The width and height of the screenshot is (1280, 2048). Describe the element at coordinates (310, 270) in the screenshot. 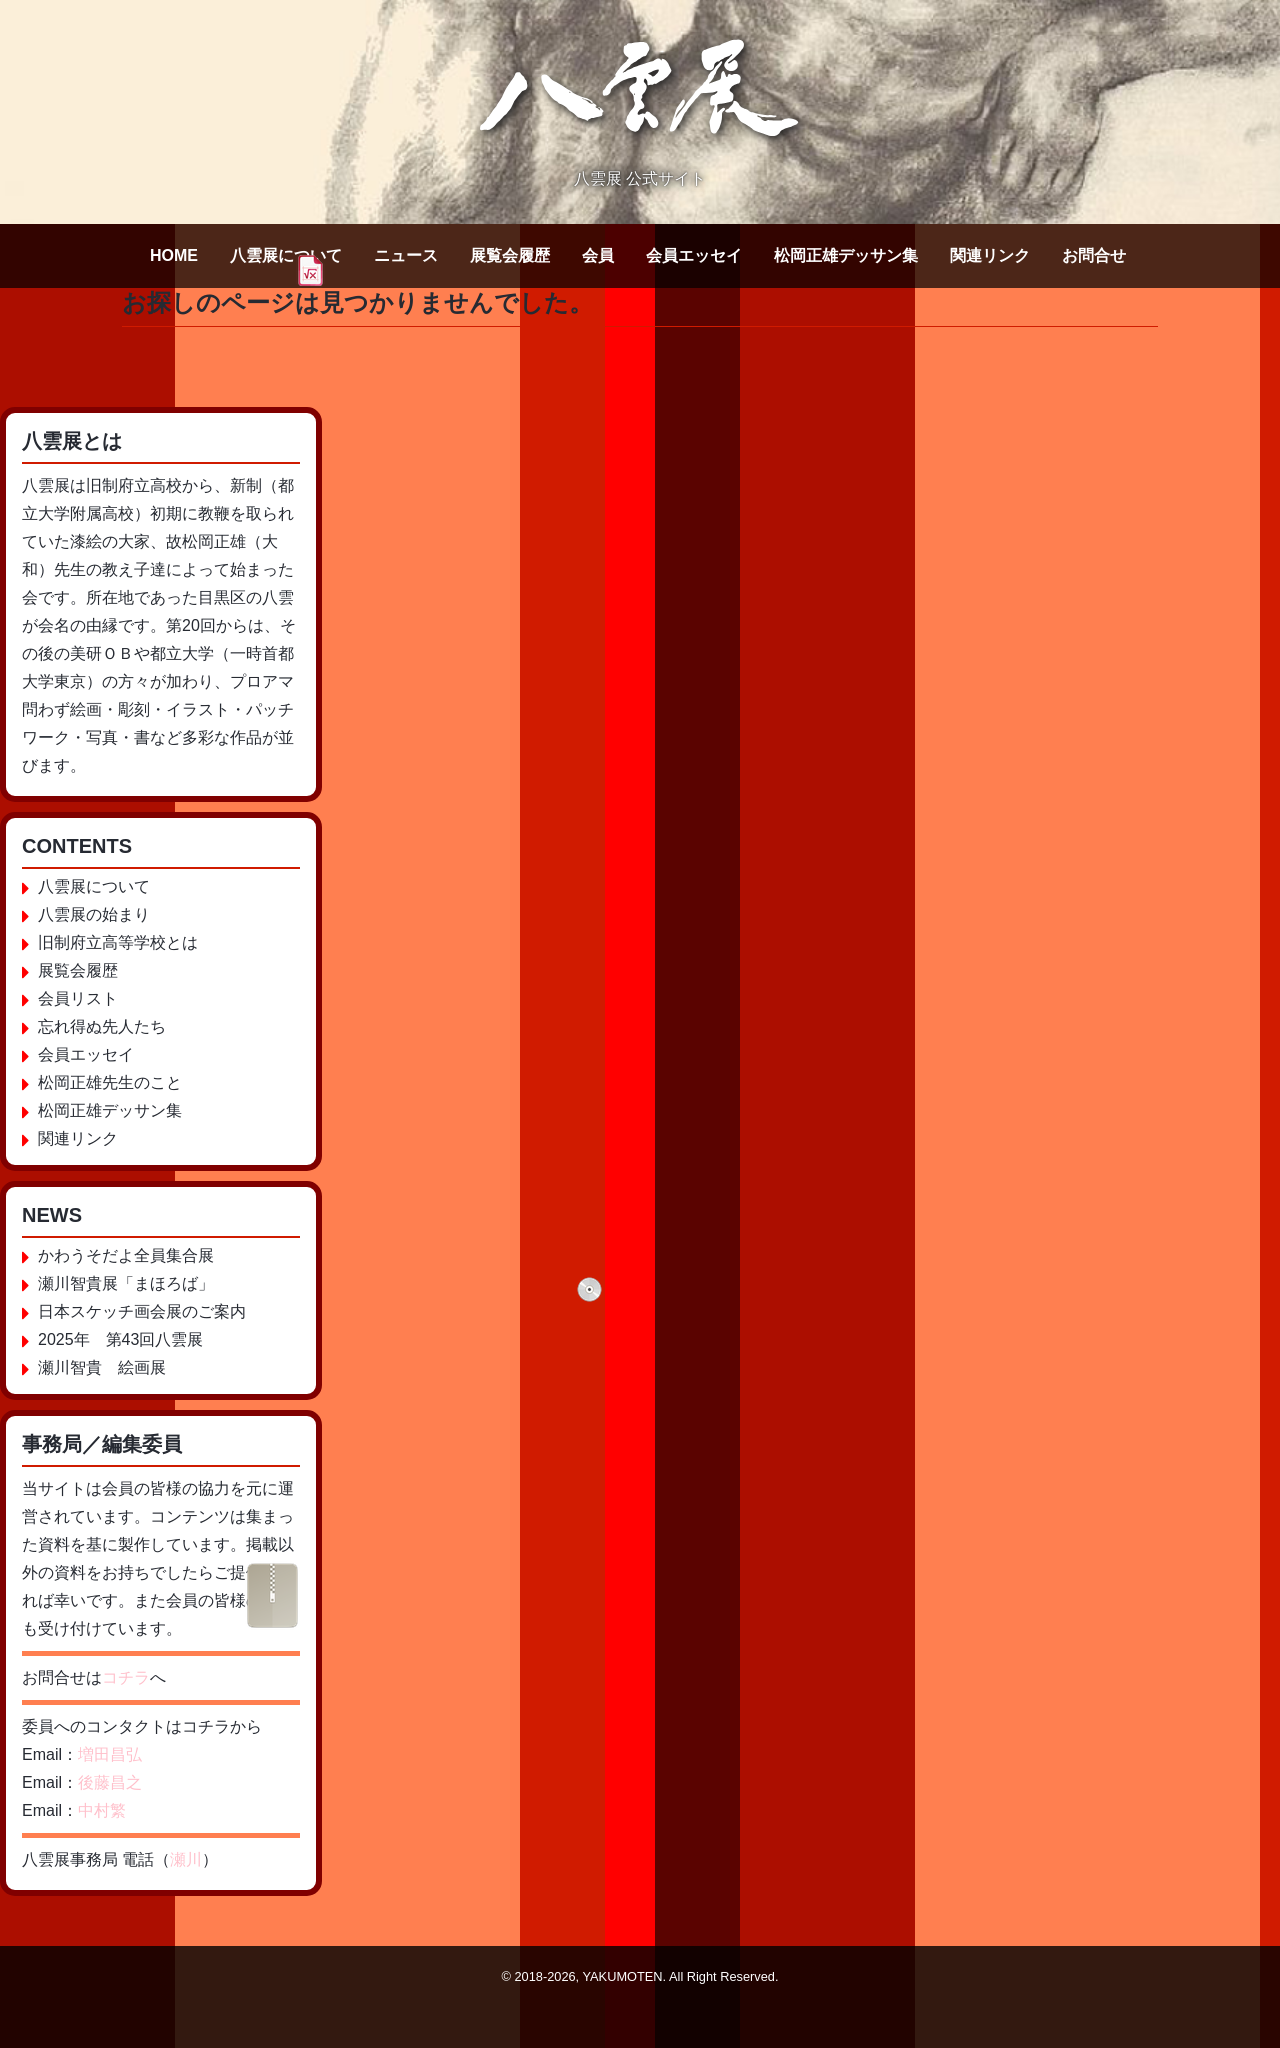

I see `a libreoffice math formula document file` at that location.